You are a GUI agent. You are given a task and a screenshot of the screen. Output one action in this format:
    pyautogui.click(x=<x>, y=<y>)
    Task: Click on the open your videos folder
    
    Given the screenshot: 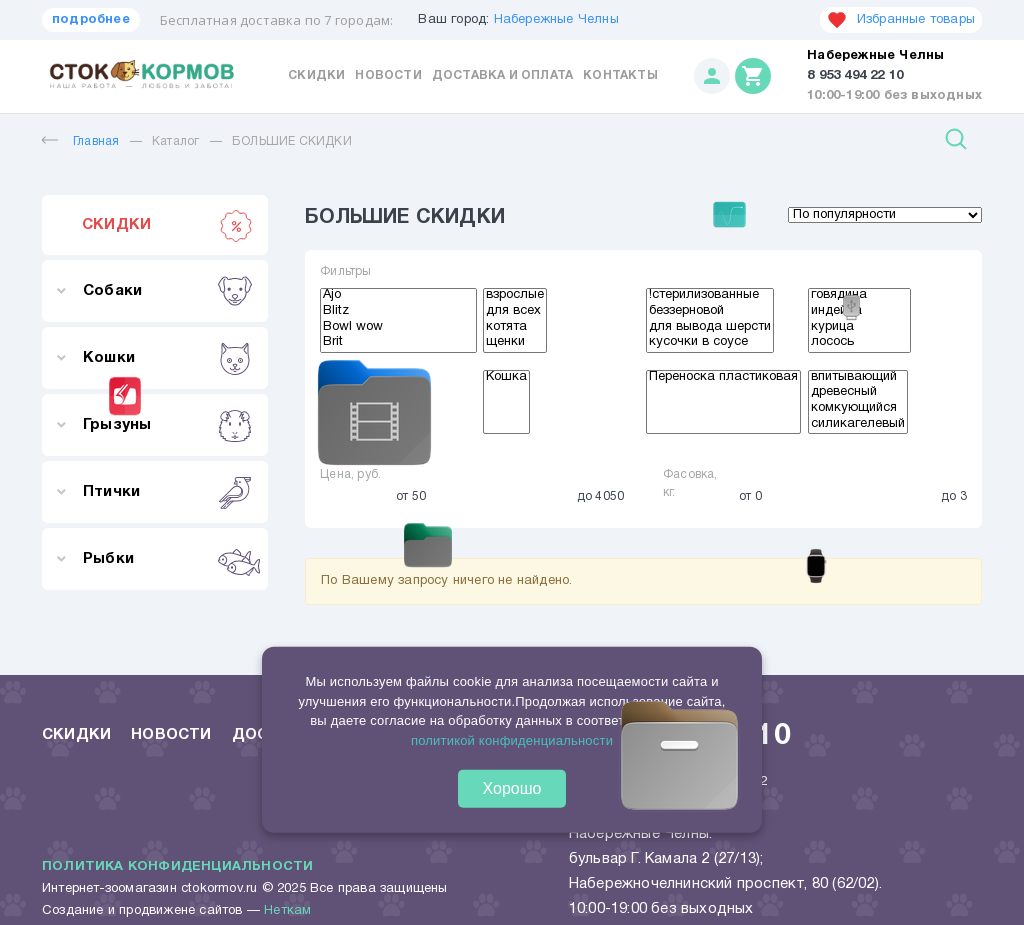 What is the action you would take?
    pyautogui.click(x=374, y=412)
    